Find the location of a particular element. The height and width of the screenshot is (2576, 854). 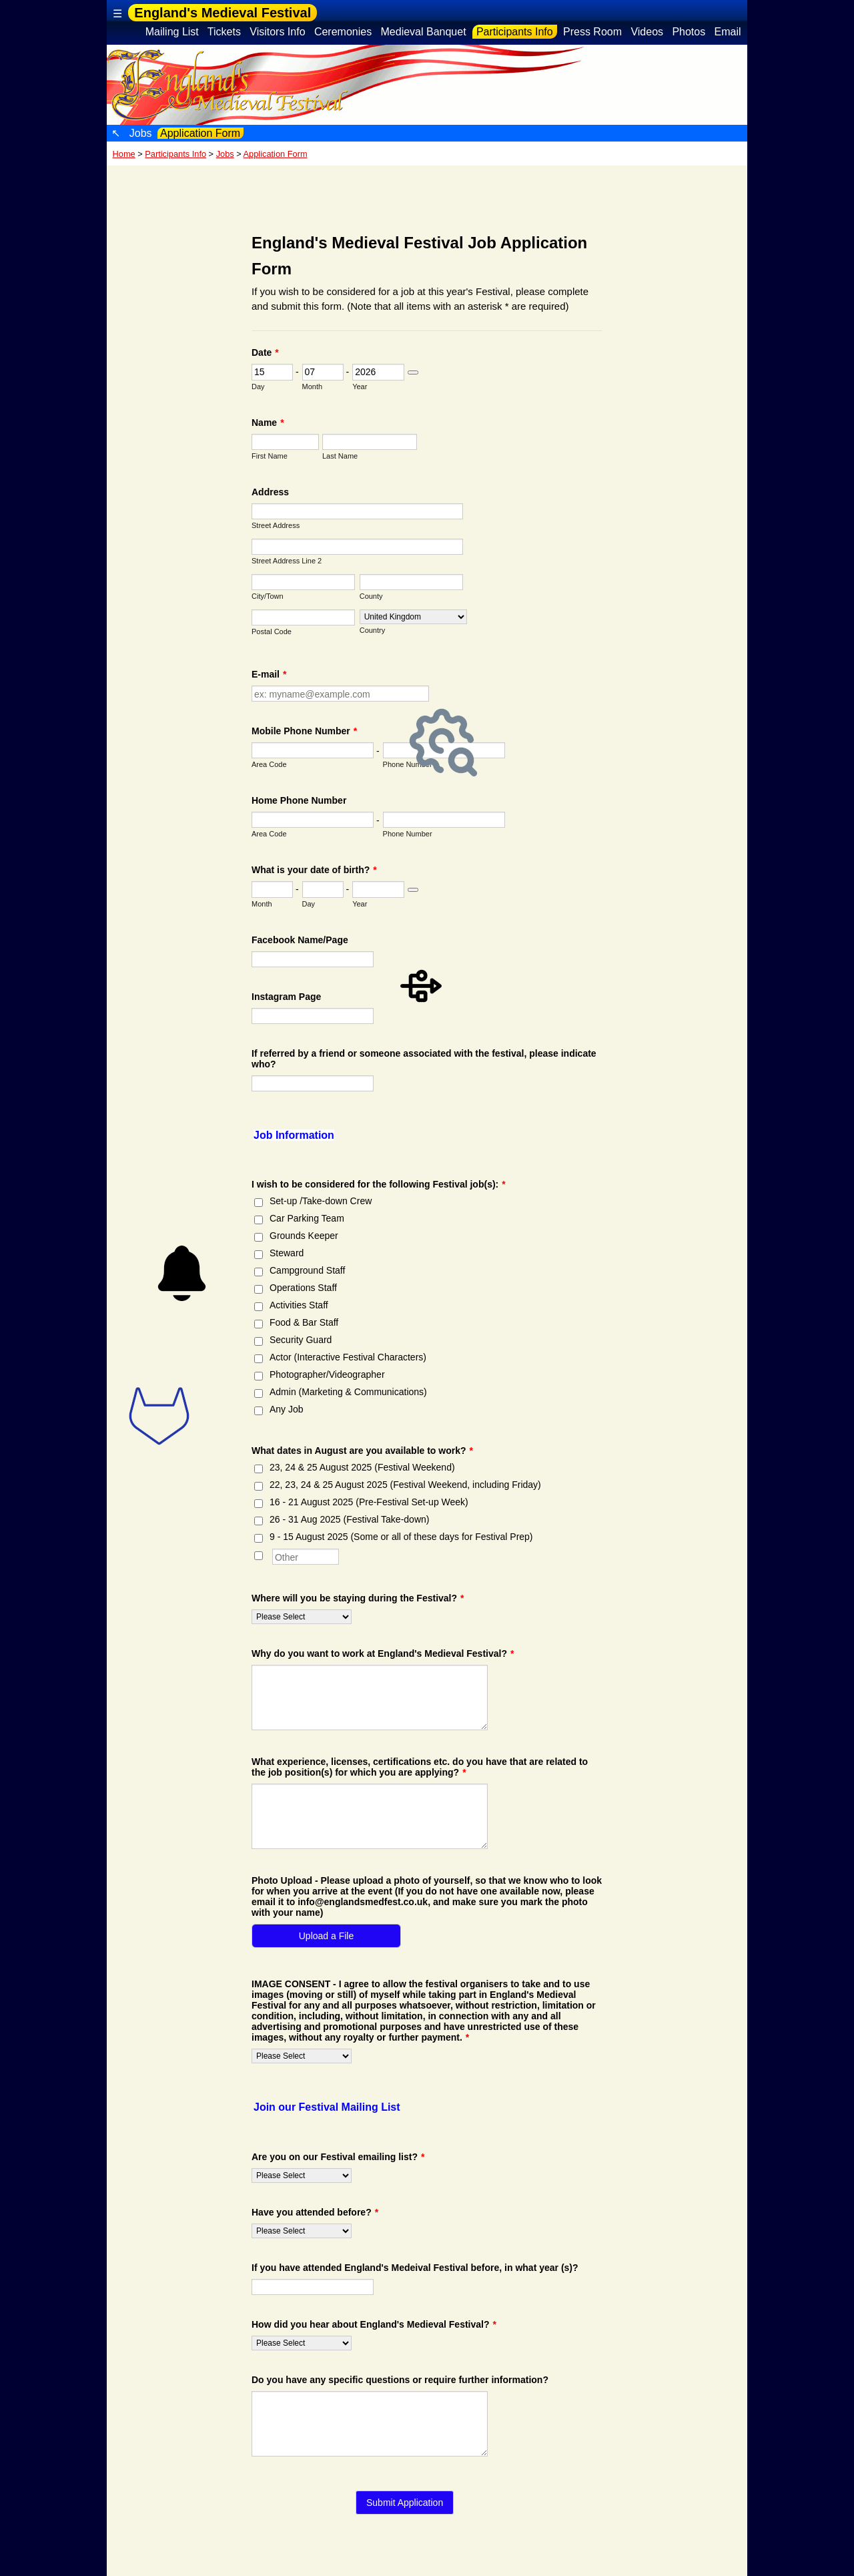

search within settings or preferences is located at coordinates (442, 741).